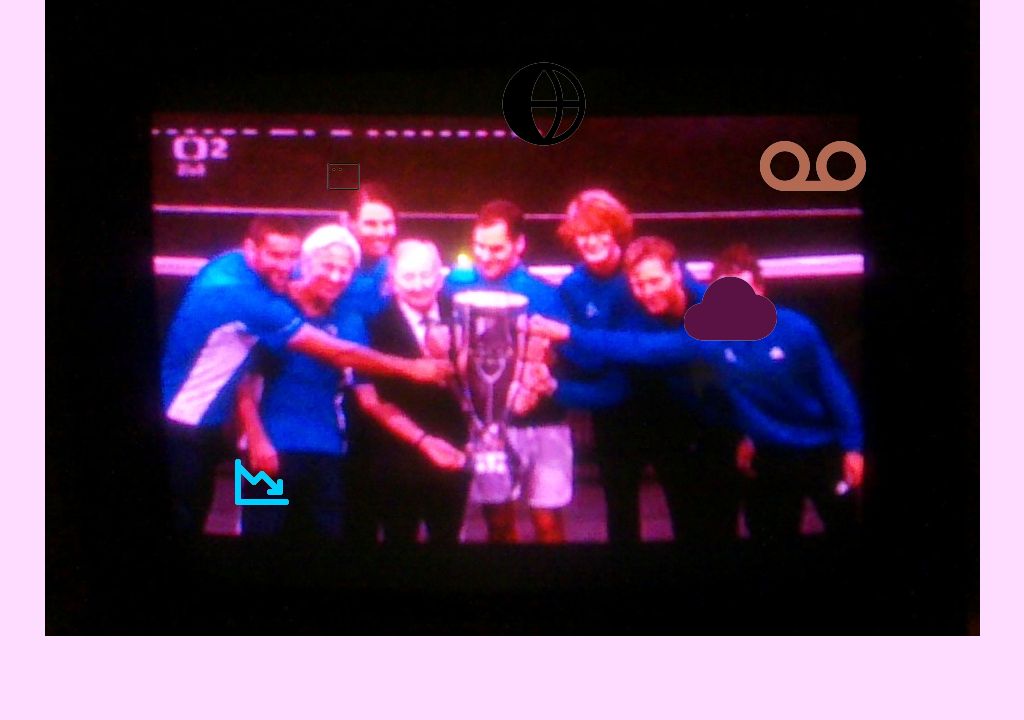 The width and height of the screenshot is (1024, 720). I want to click on switch to global or worldwide view, so click(544, 104).